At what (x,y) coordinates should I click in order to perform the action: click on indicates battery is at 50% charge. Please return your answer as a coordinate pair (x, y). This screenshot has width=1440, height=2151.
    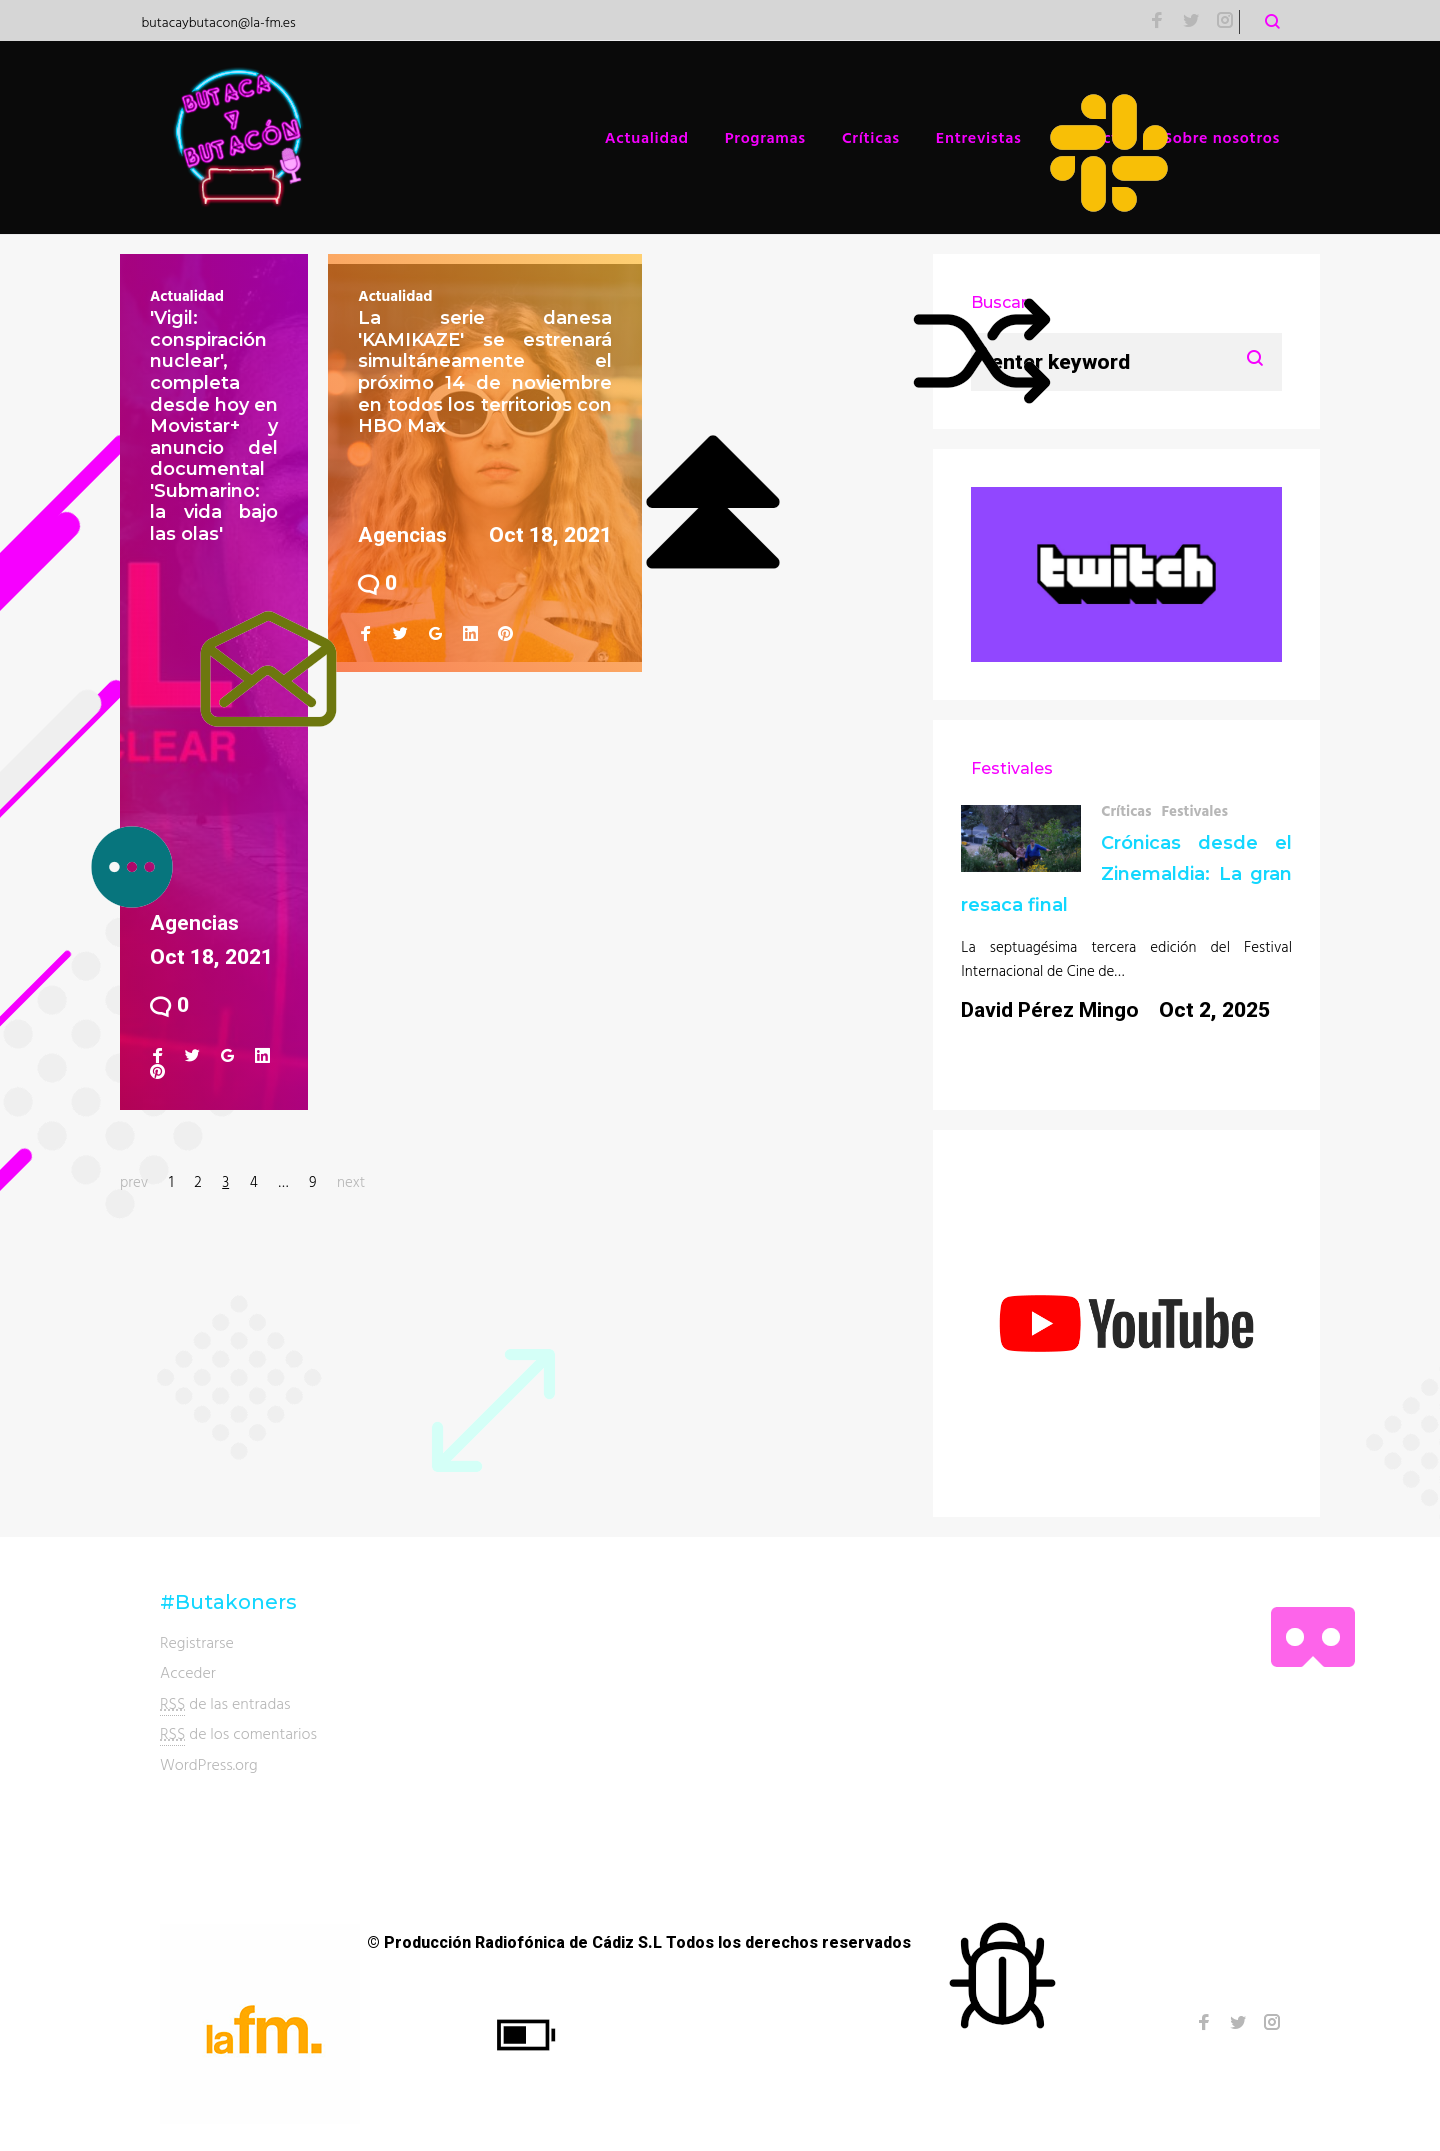
    Looking at the image, I should click on (526, 2035).